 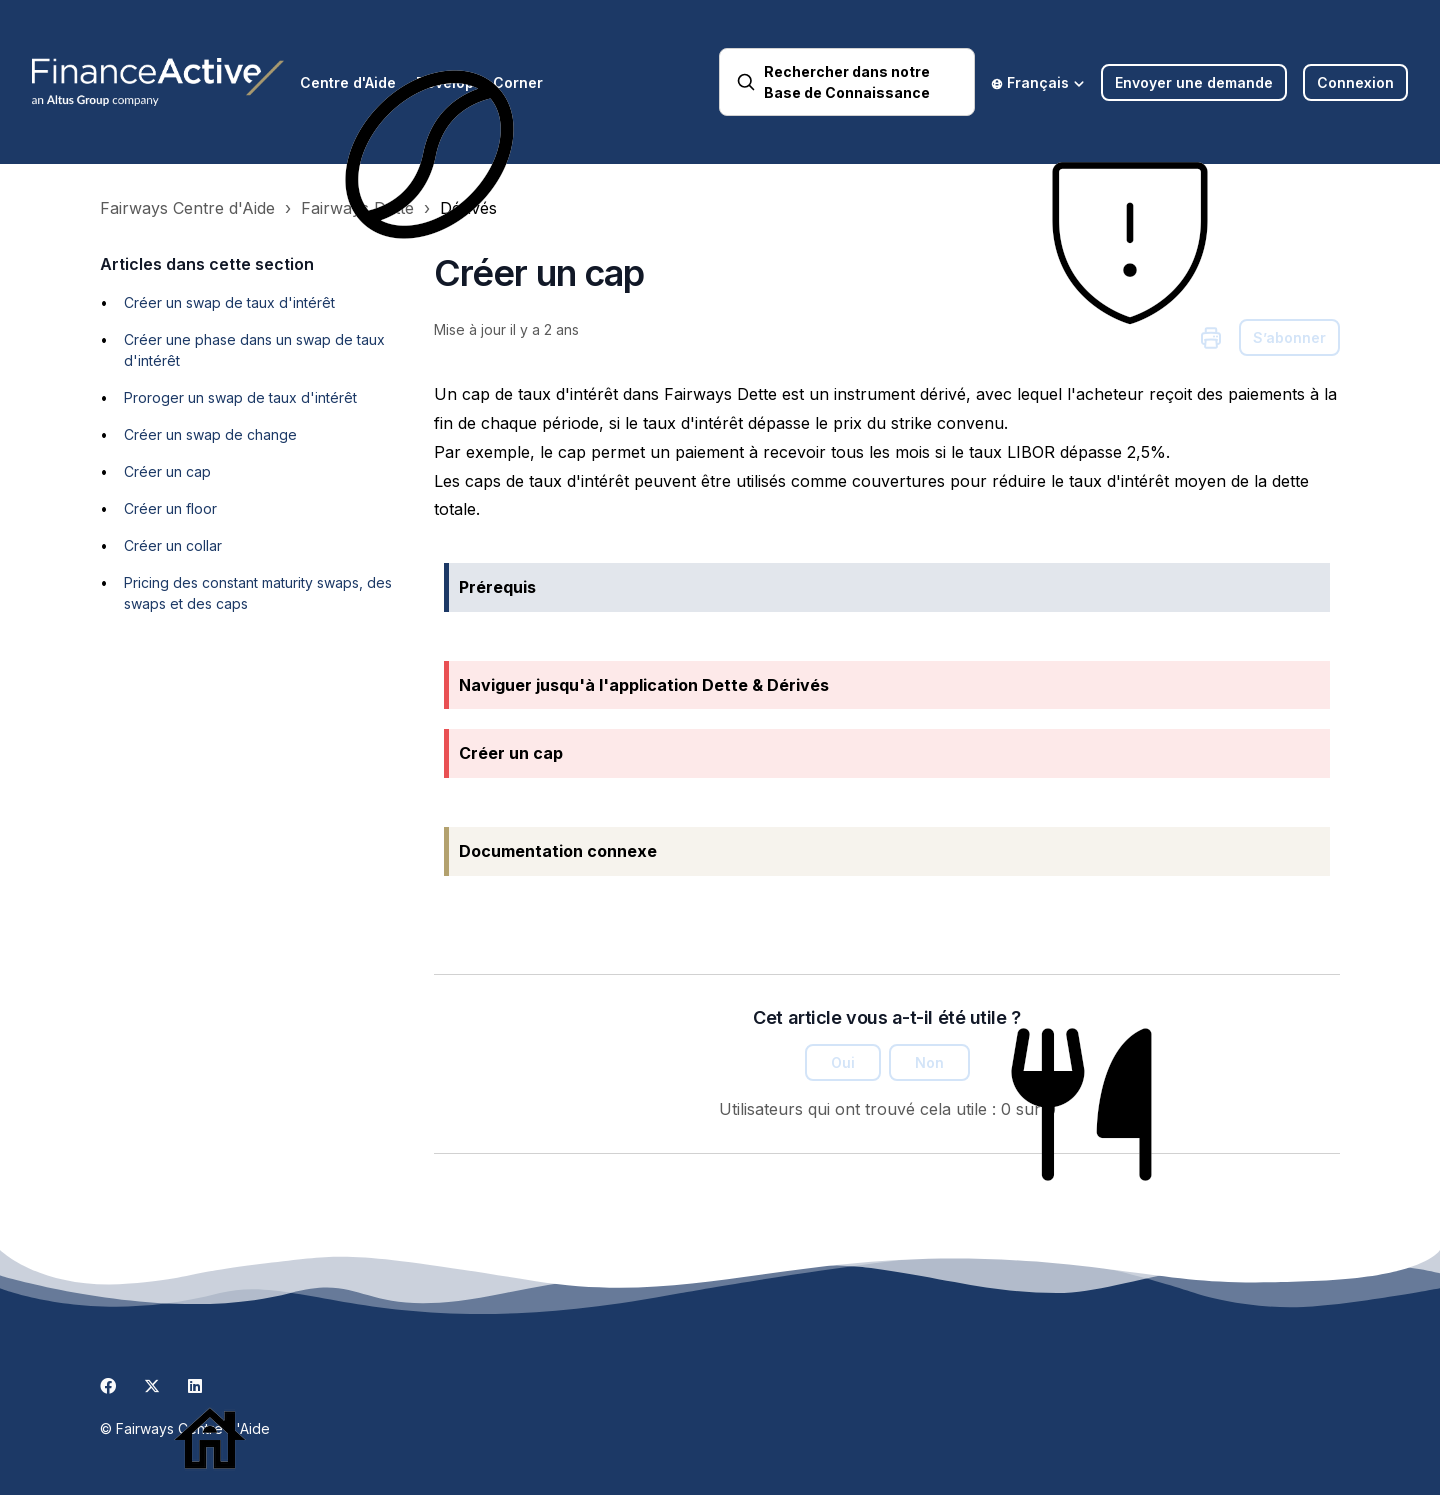 What do you see at coordinates (1130, 233) in the screenshot?
I see `security warning or alert detected` at bounding box center [1130, 233].